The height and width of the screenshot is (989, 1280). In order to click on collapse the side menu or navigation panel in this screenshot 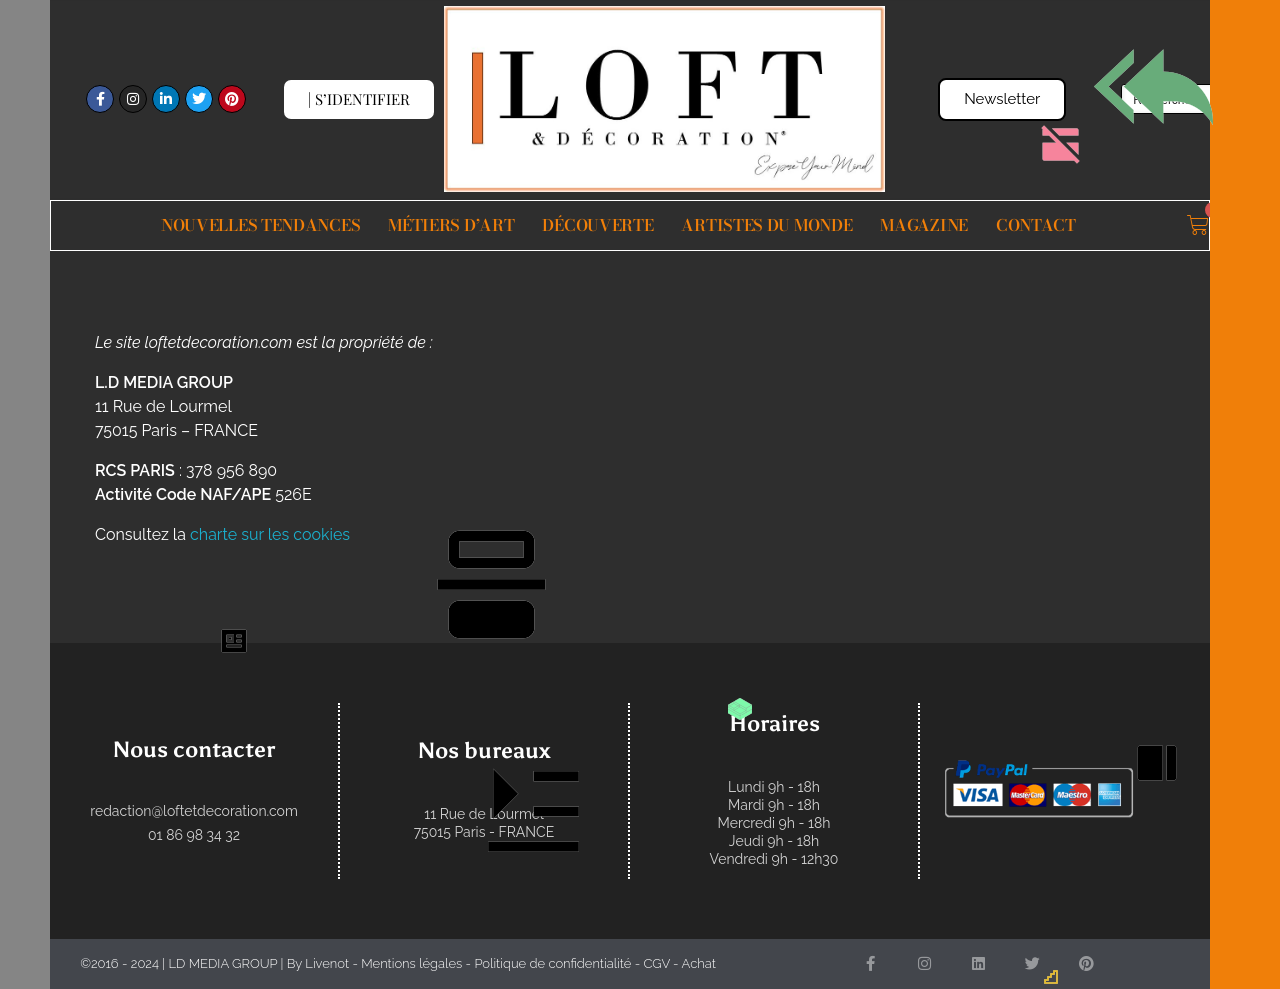, I will do `click(533, 811)`.